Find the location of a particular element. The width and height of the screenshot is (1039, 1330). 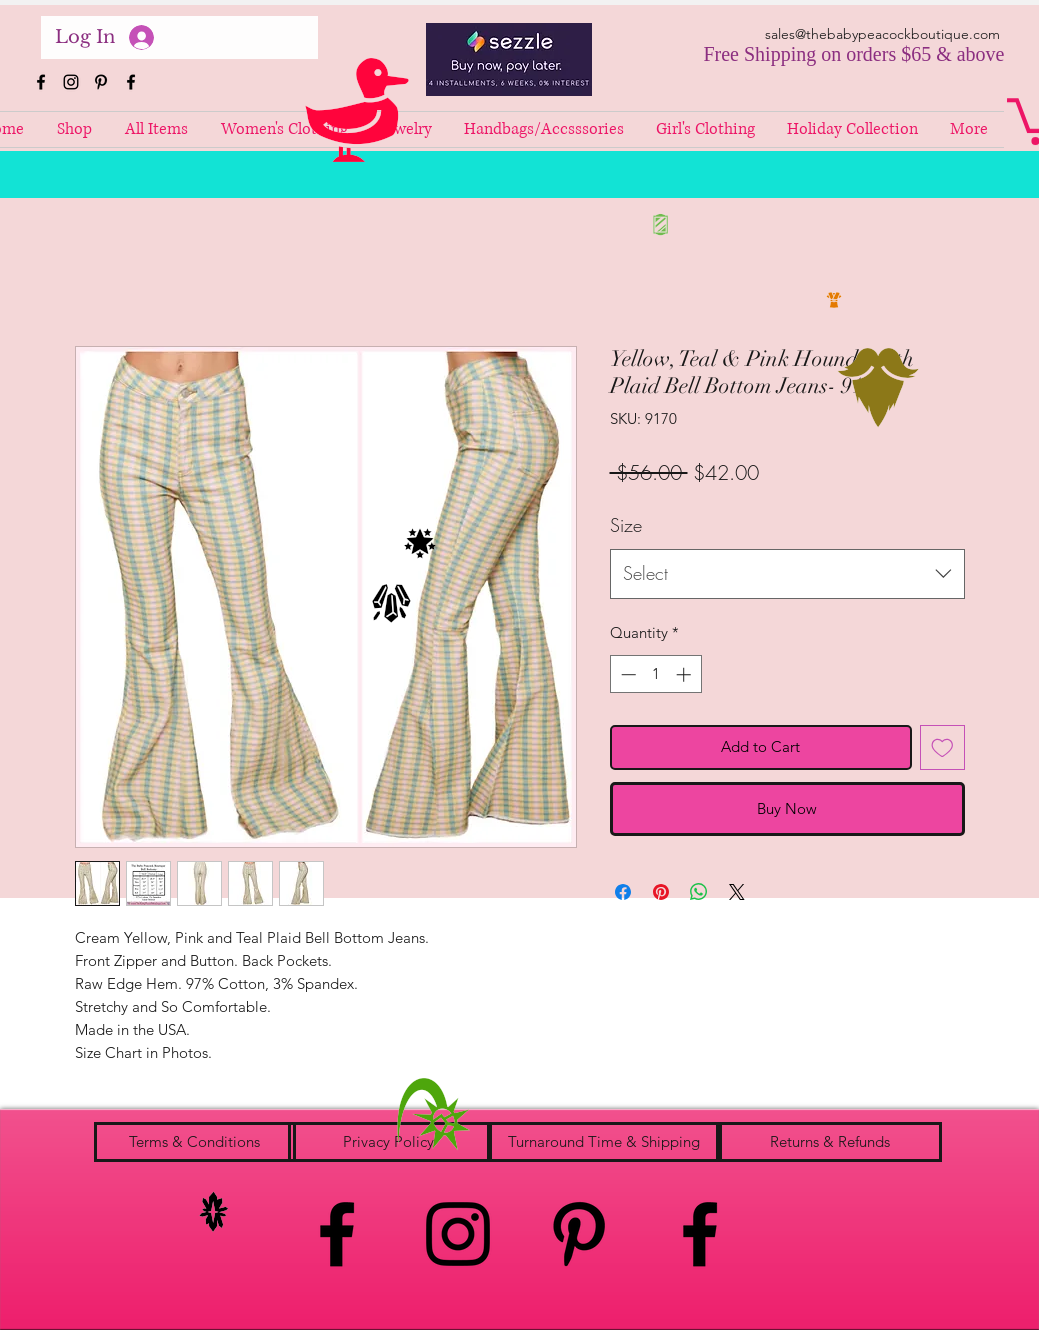

collect or view crystals/gems in inventory is located at coordinates (213, 1212).